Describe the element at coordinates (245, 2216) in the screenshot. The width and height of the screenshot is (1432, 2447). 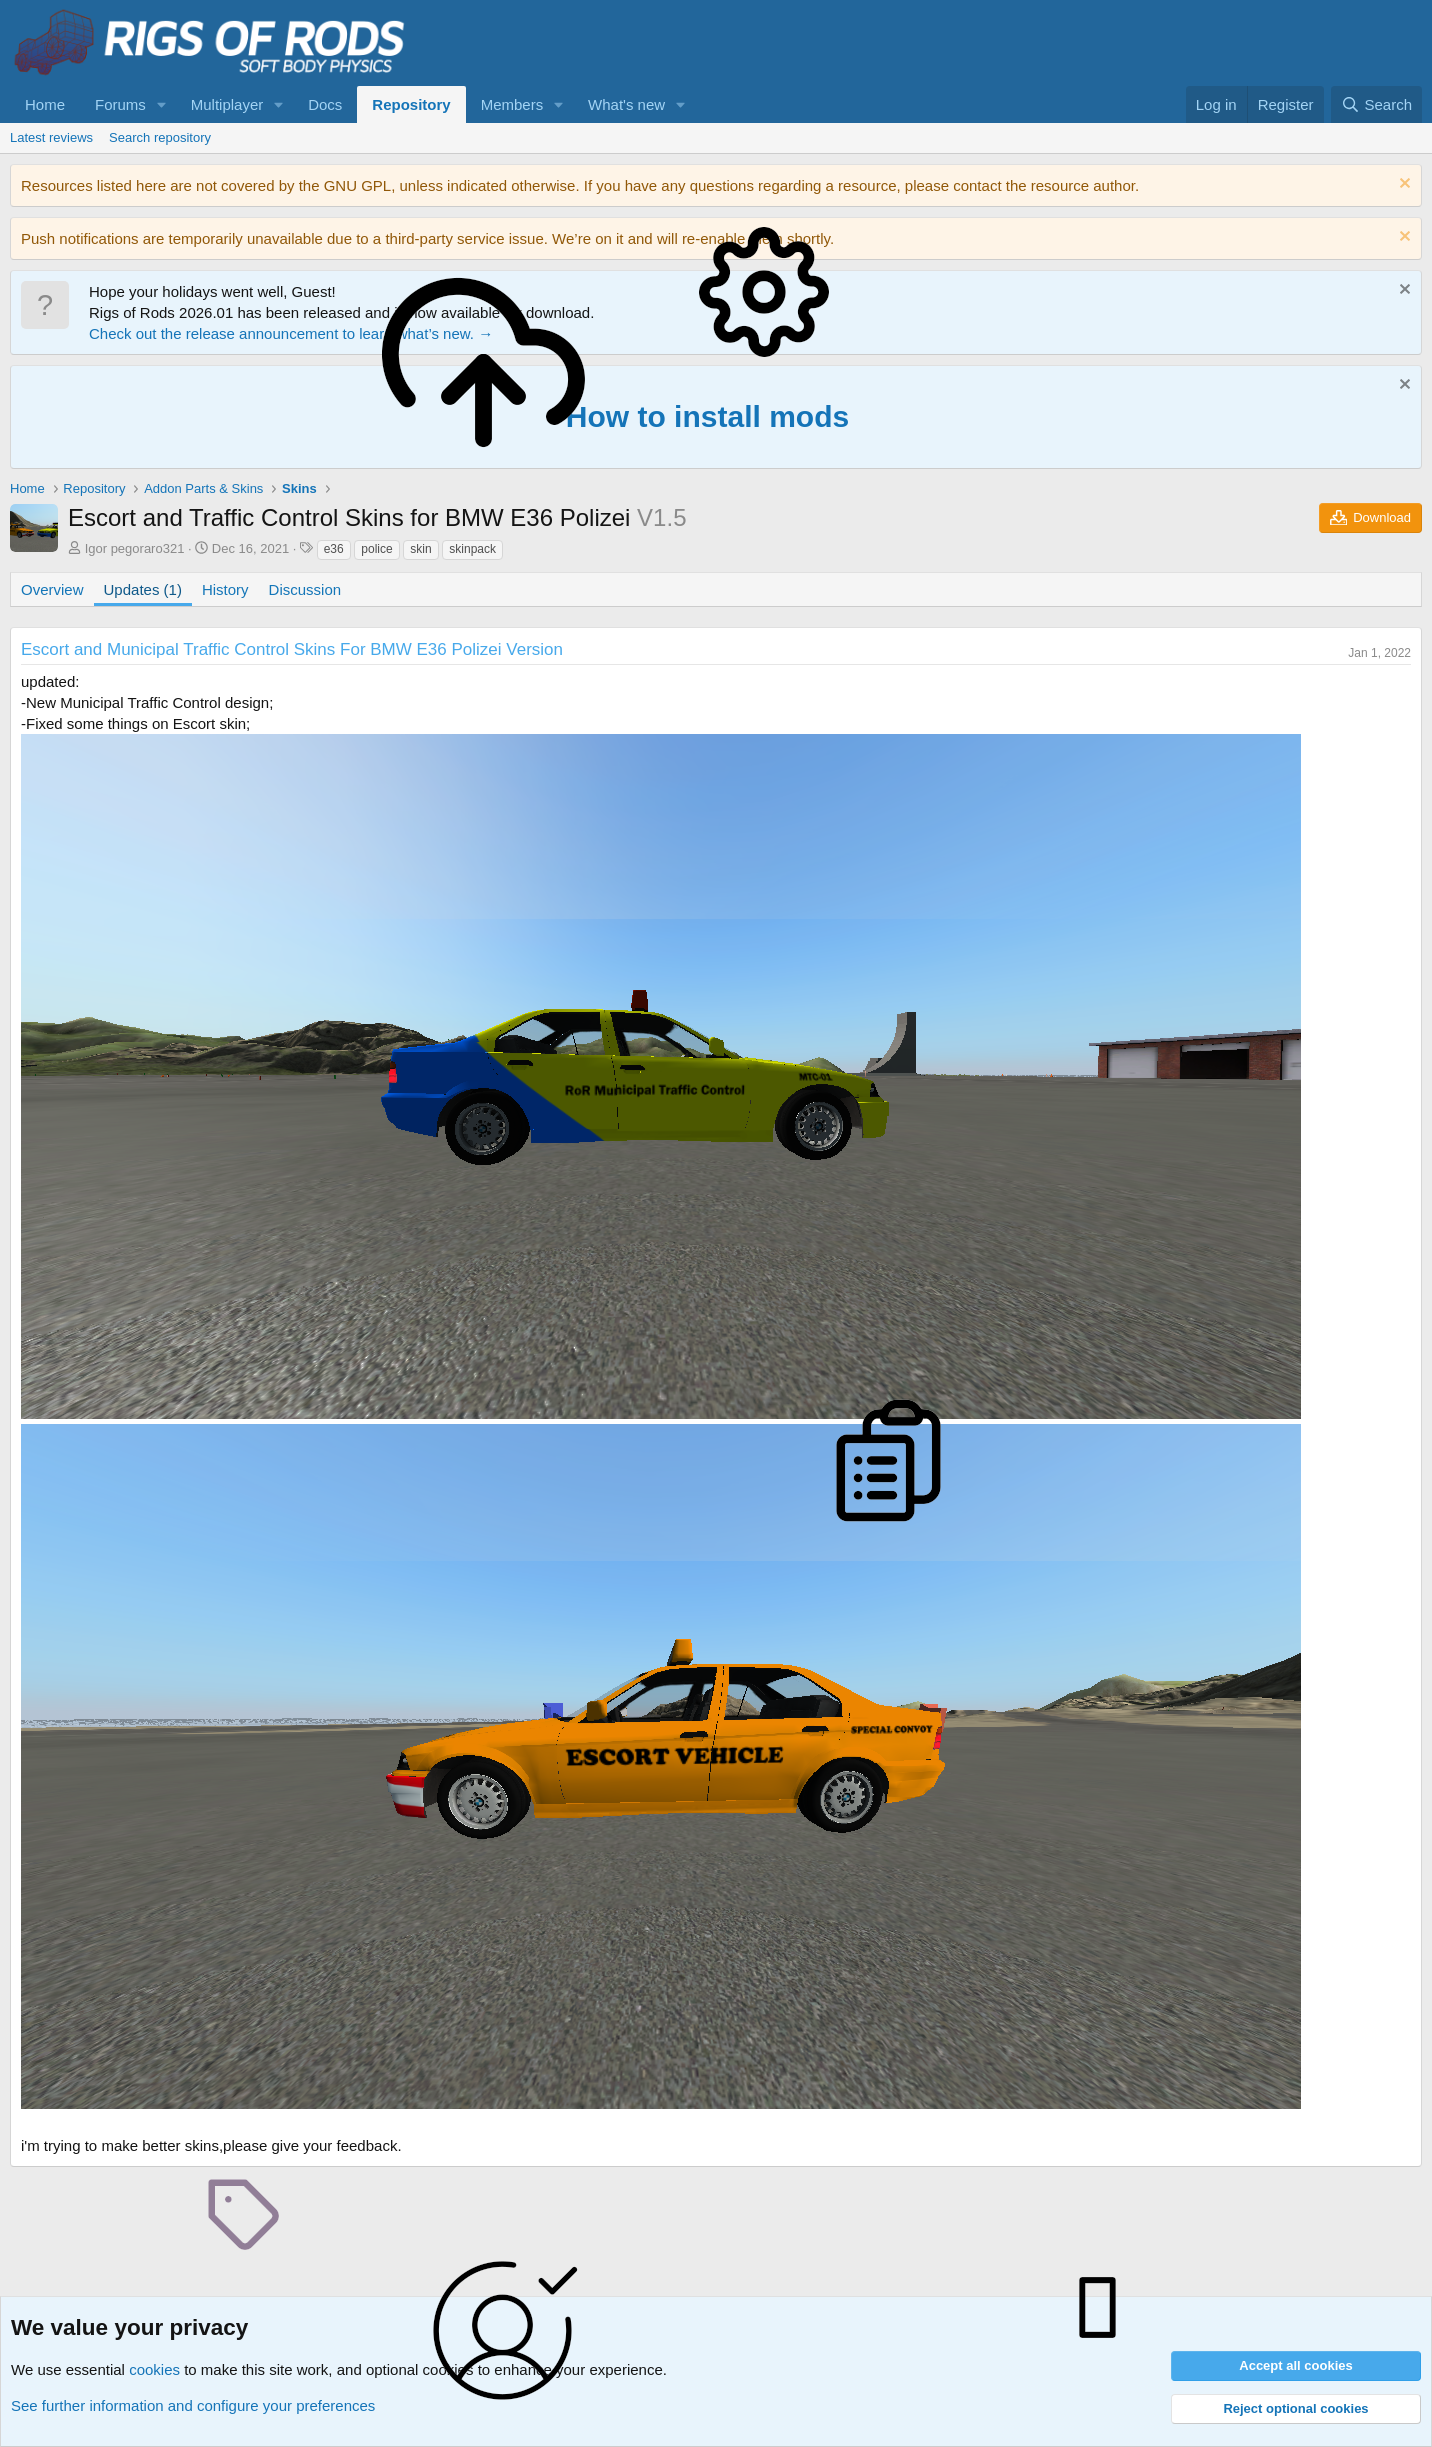
I see `add a tag or label to an item` at that location.